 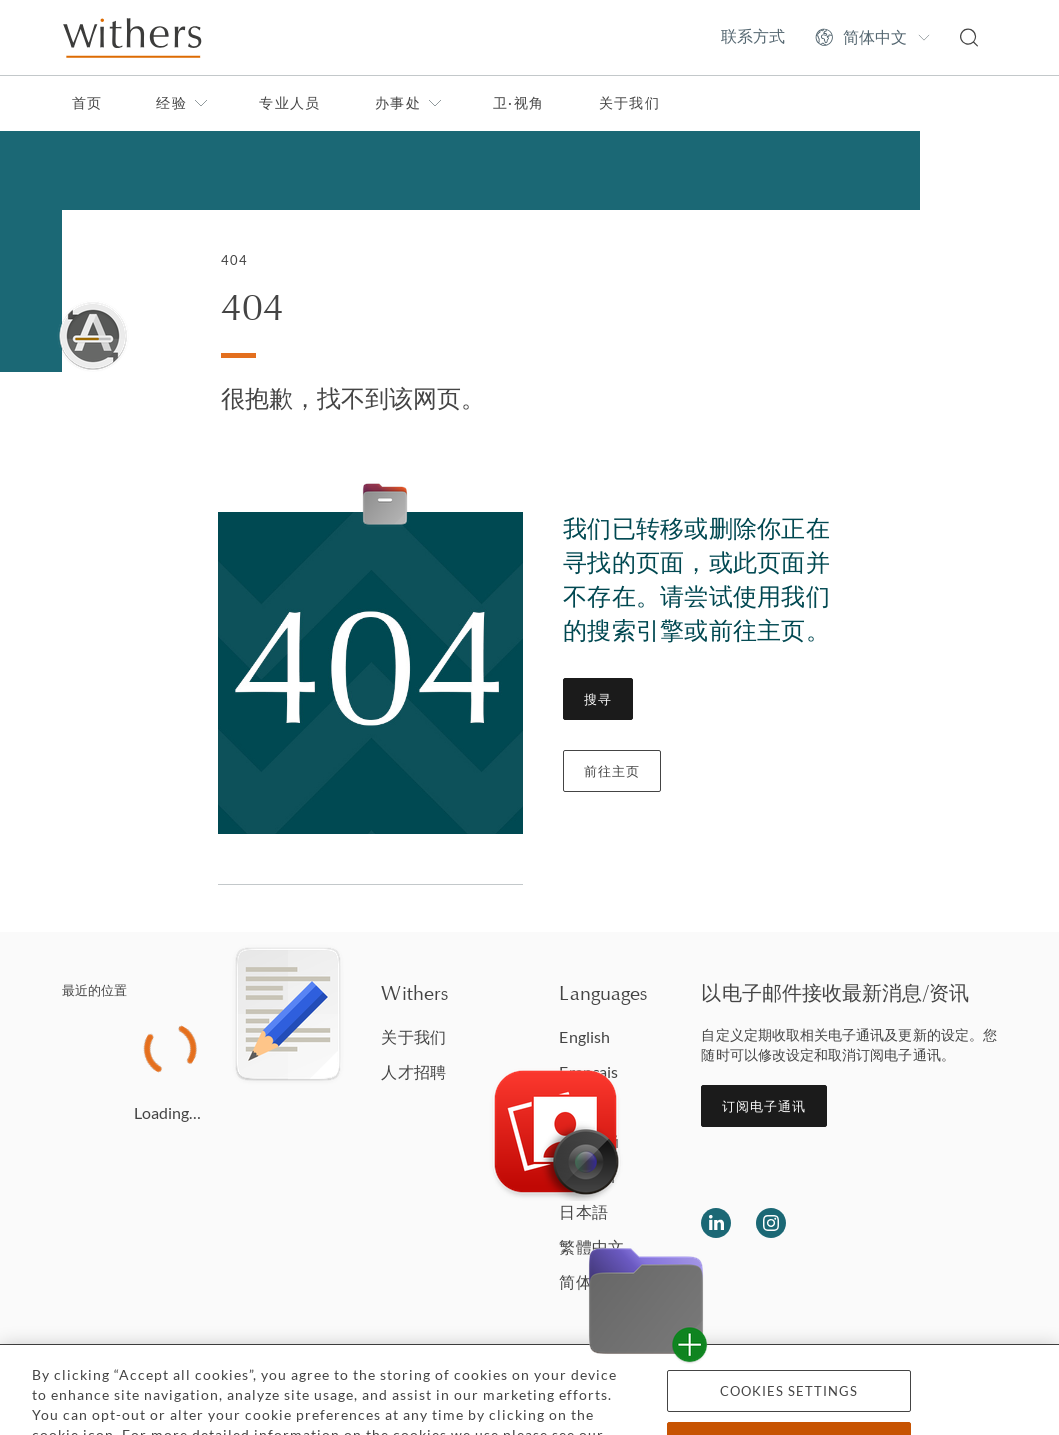 What do you see at coordinates (555, 1131) in the screenshot?
I see `open cheese webcam app` at bounding box center [555, 1131].